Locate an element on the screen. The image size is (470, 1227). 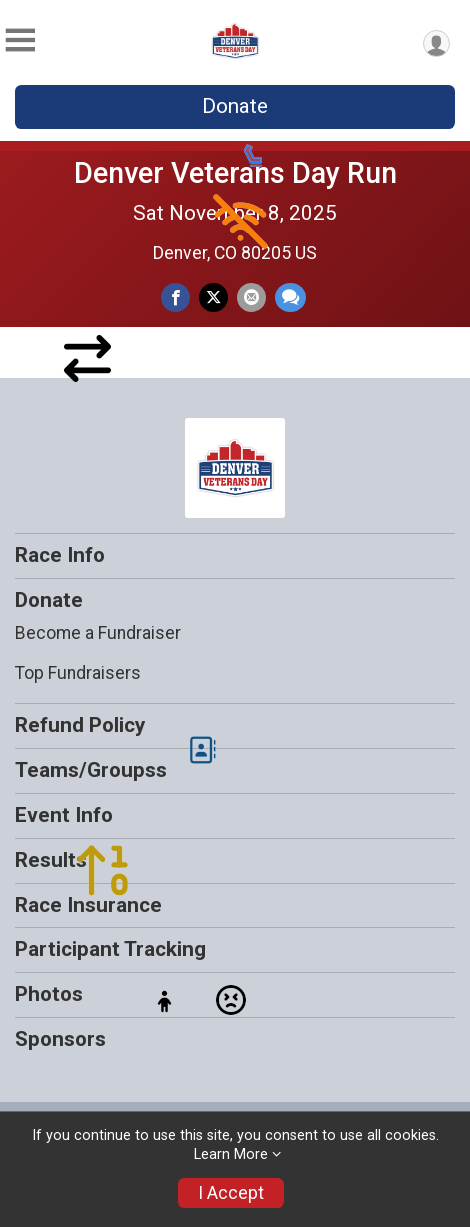
indicates wifi is disabled or unavailable is located at coordinates (240, 221).